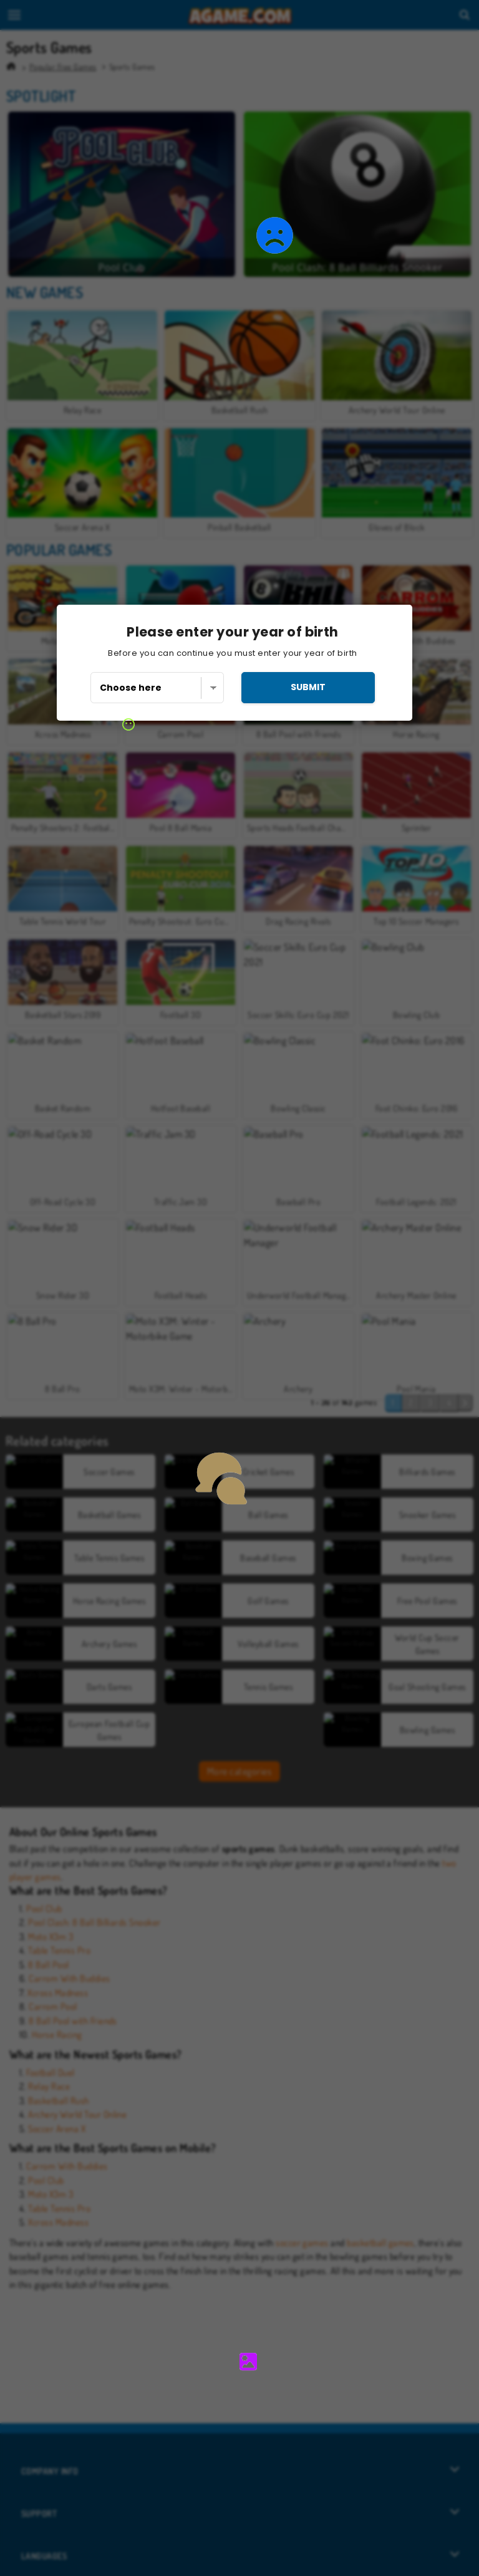 This screenshot has width=479, height=2576. What do you see at coordinates (128, 724) in the screenshot?
I see `add a reaction or emoji` at bounding box center [128, 724].